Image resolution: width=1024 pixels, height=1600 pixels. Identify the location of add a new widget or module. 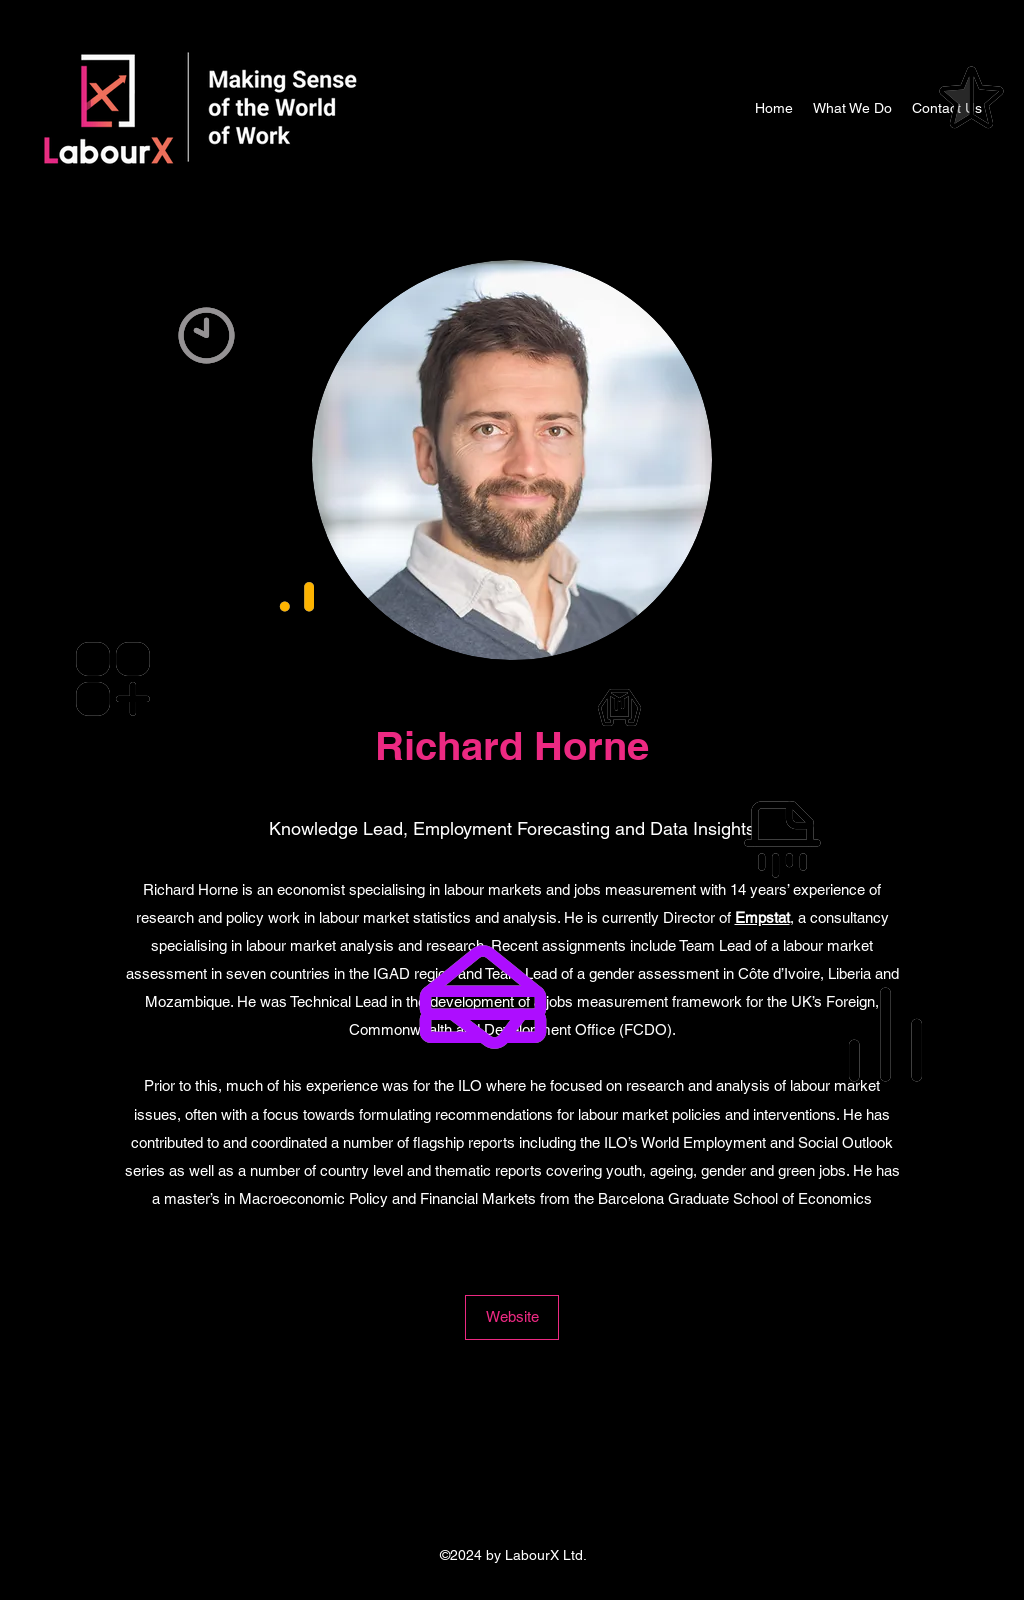
(113, 679).